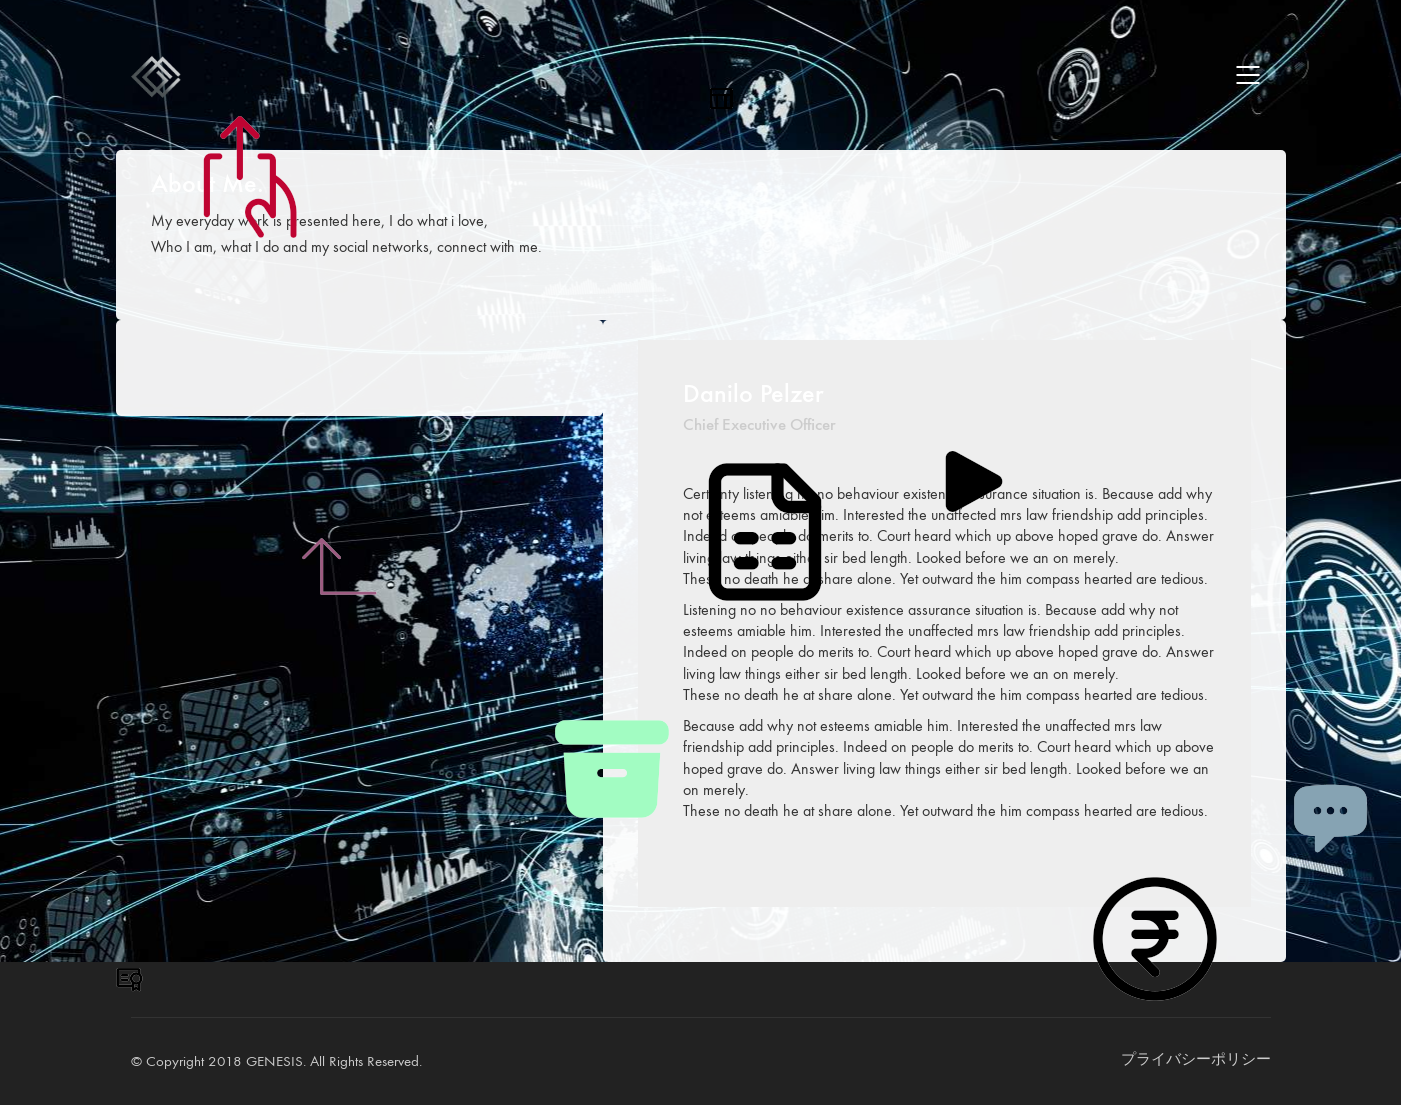 The width and height of the screenshot is (1401, 1105). I want to click on archive selected items, so click(612, 769).